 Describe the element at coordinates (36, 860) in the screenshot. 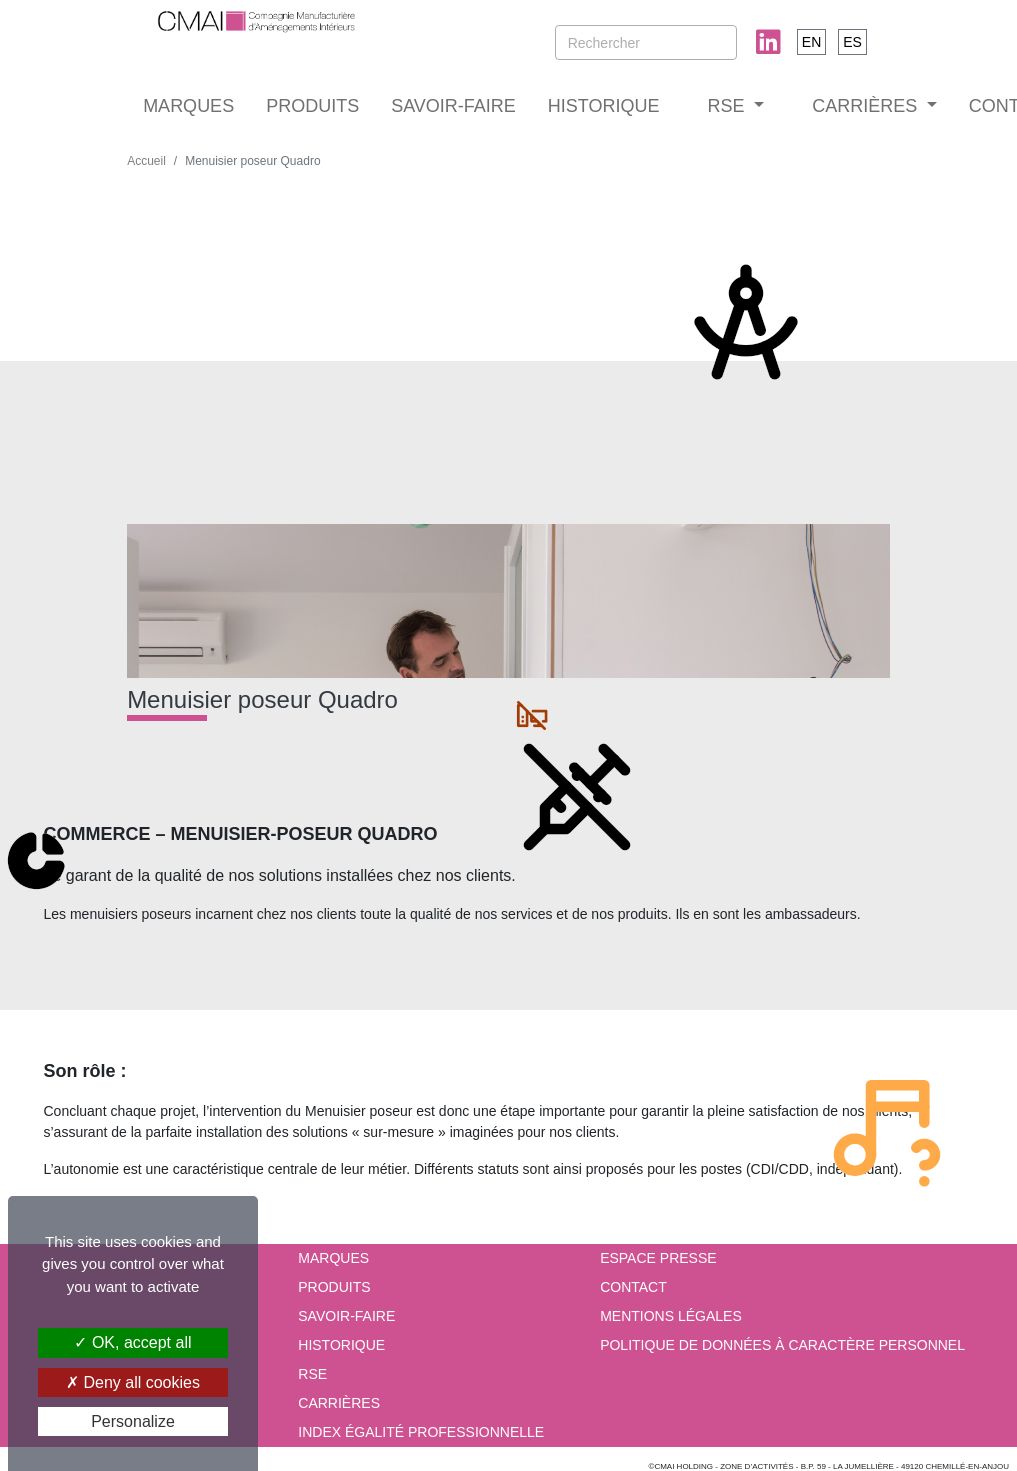

I see `view analytics or statistics breakdown` at that location.